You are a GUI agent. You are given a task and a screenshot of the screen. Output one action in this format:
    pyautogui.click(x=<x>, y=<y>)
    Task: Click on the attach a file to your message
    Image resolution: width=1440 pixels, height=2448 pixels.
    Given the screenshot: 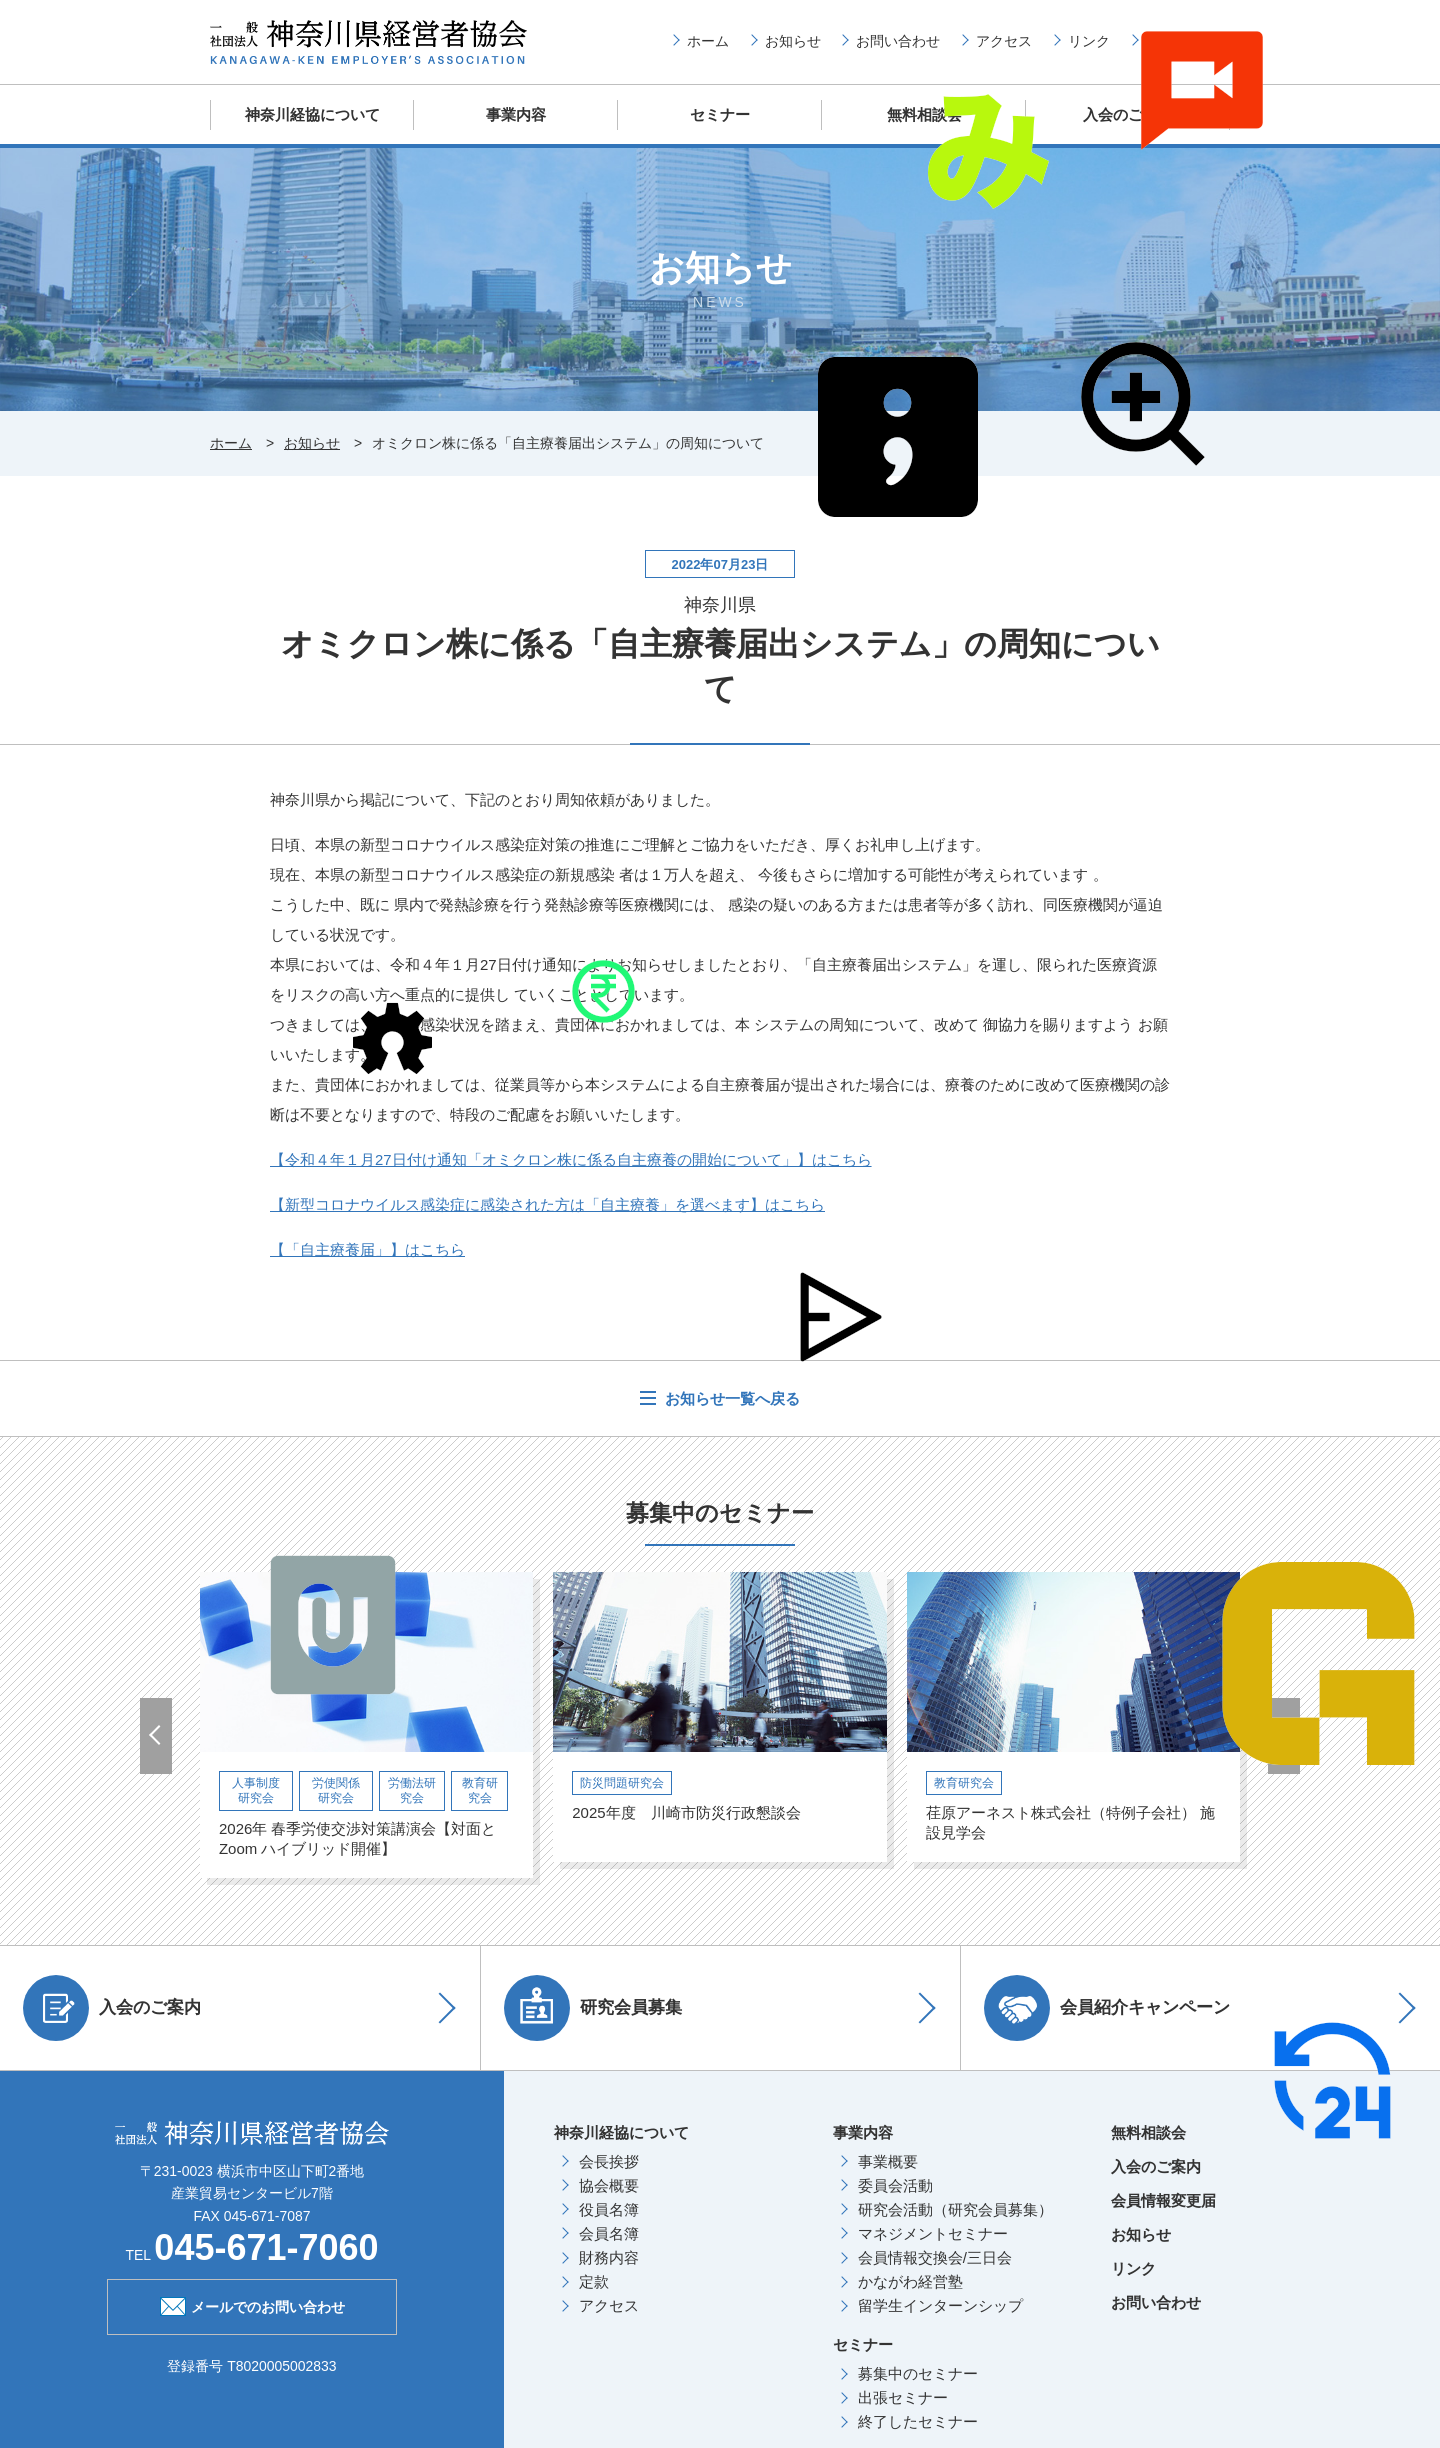 What is the action you would take?
    pyautogui.click(x=333, y=1625)
    